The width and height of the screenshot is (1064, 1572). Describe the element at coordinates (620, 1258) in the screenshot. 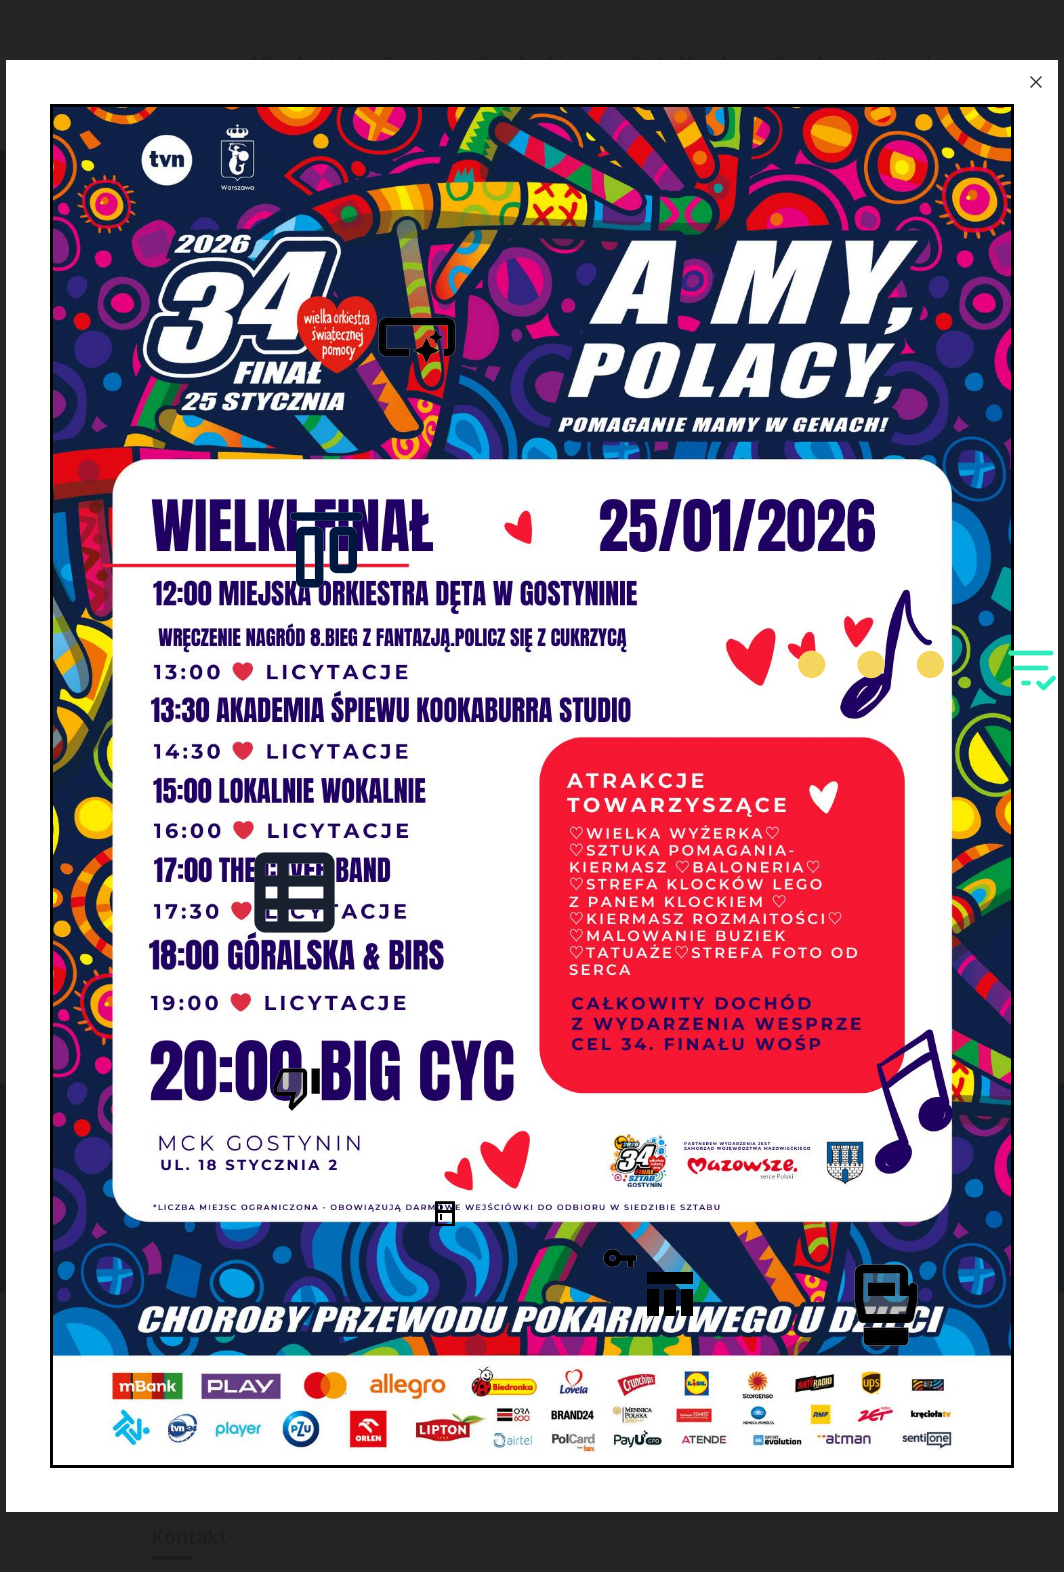

I see `access VPN or secure connection settings` at that location.